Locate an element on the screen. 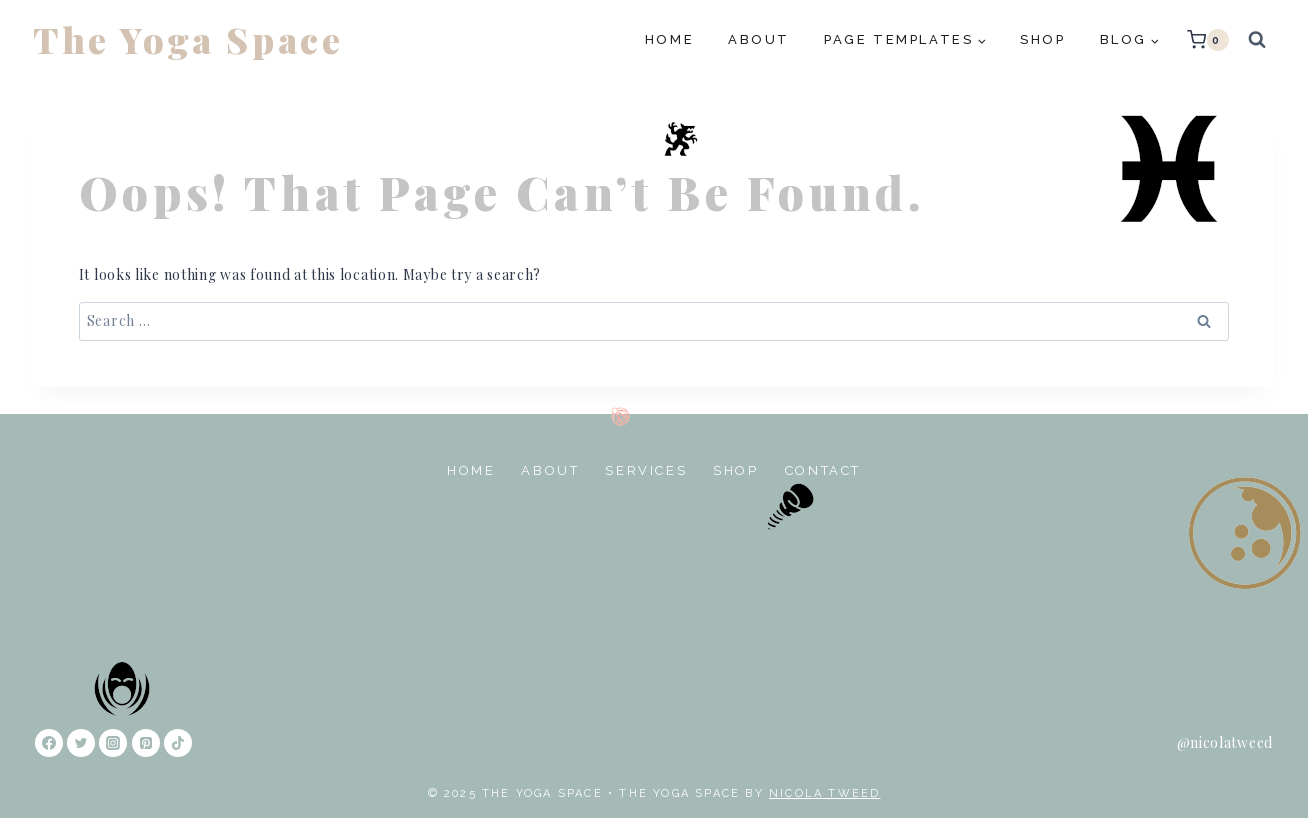  select the 8-ball in a pool or billiards game is located at coordinates (1244, 533).